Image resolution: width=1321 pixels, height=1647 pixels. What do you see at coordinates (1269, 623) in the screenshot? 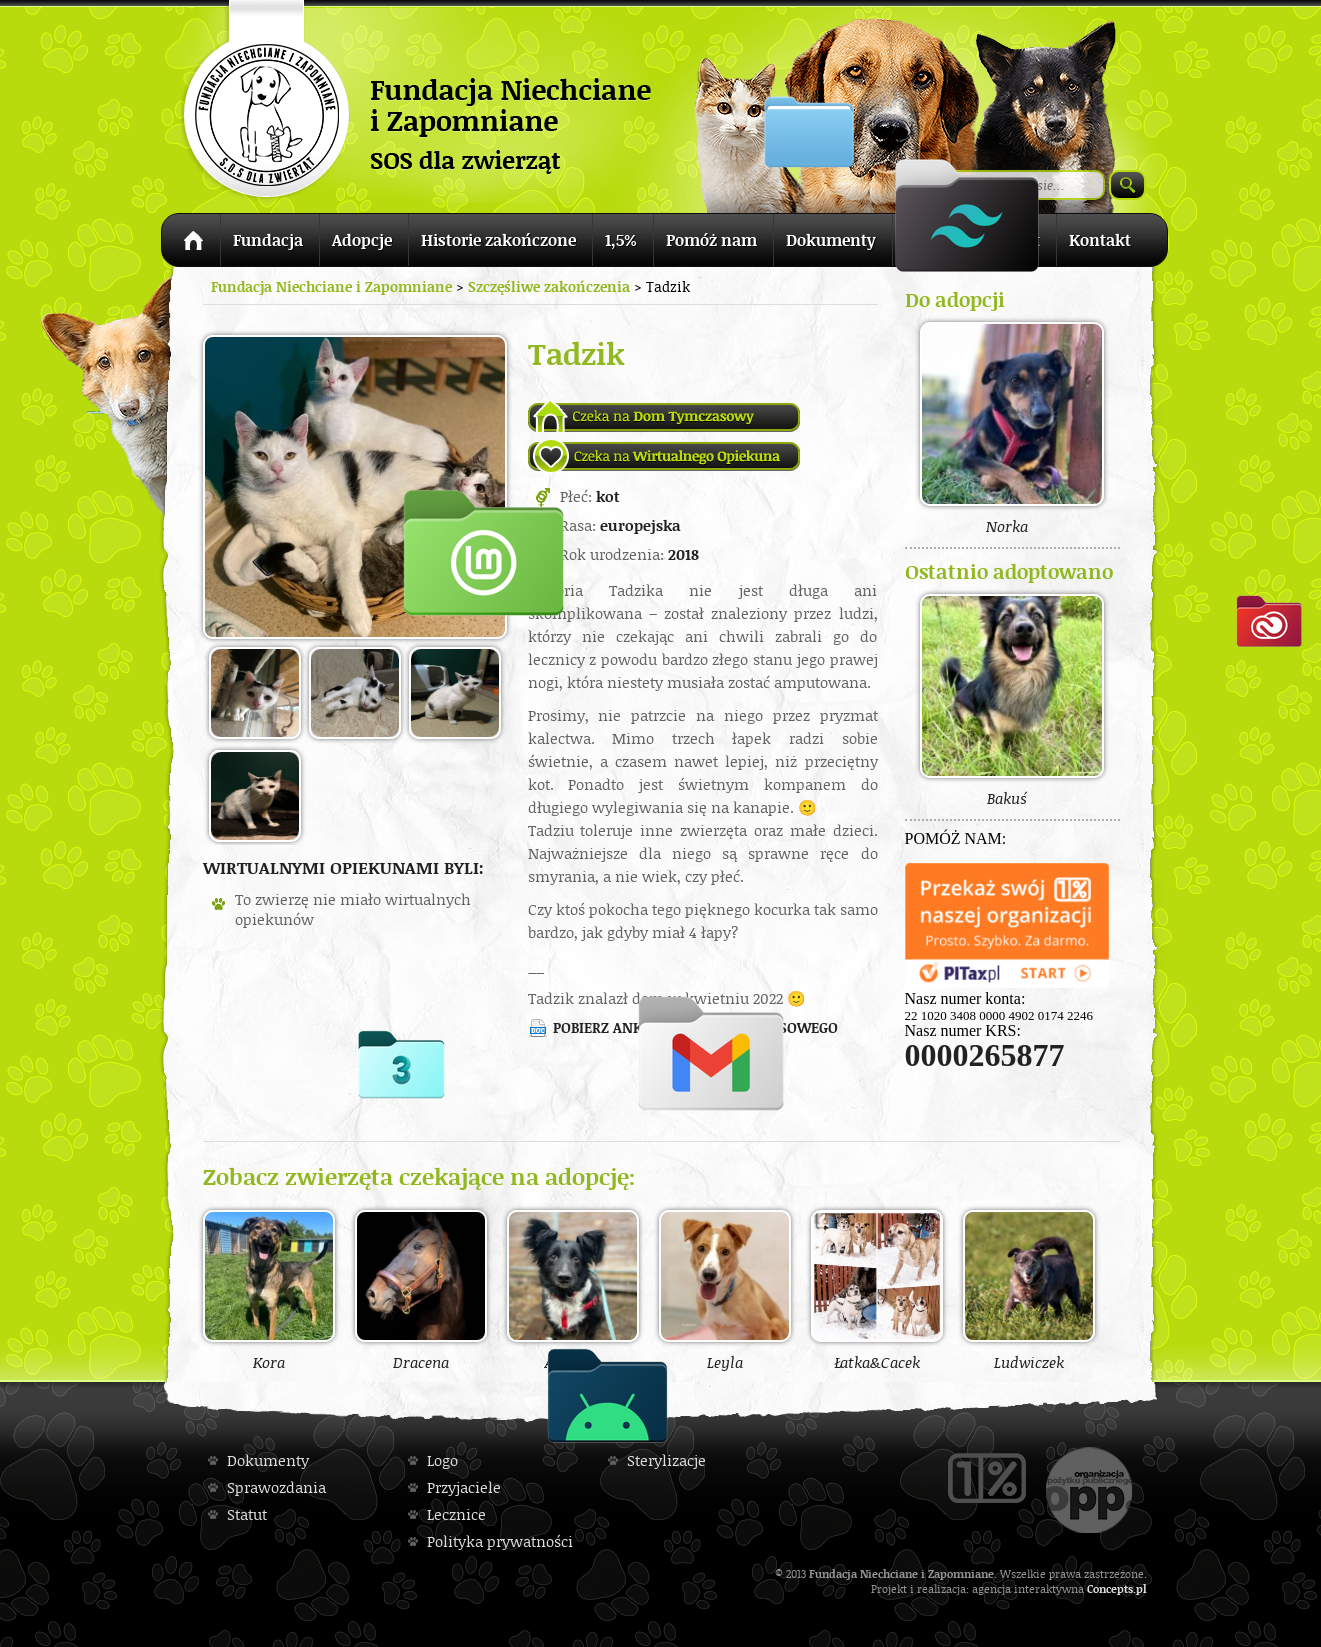
I see `open adobe creative cloud files folder` at bounding box center [1269, 623].